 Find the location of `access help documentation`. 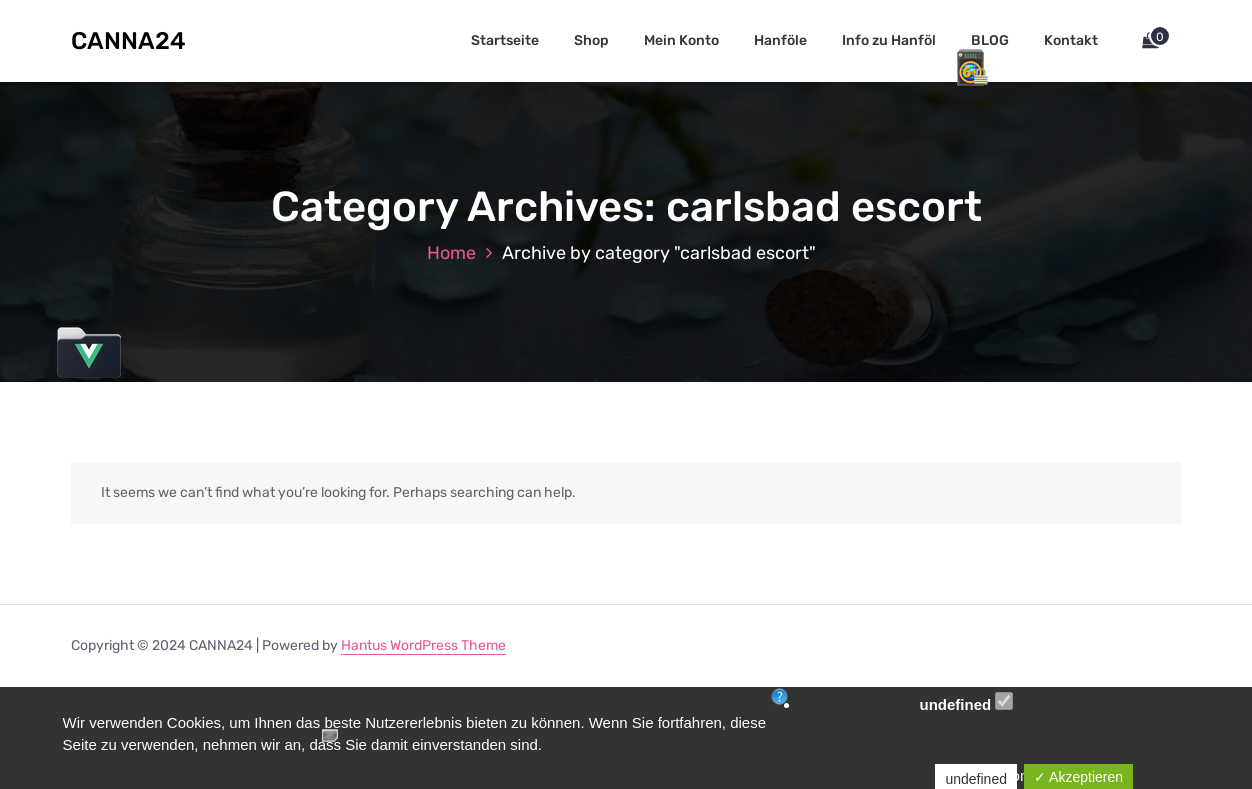

access help documentation is located at coordinates (779, 696).